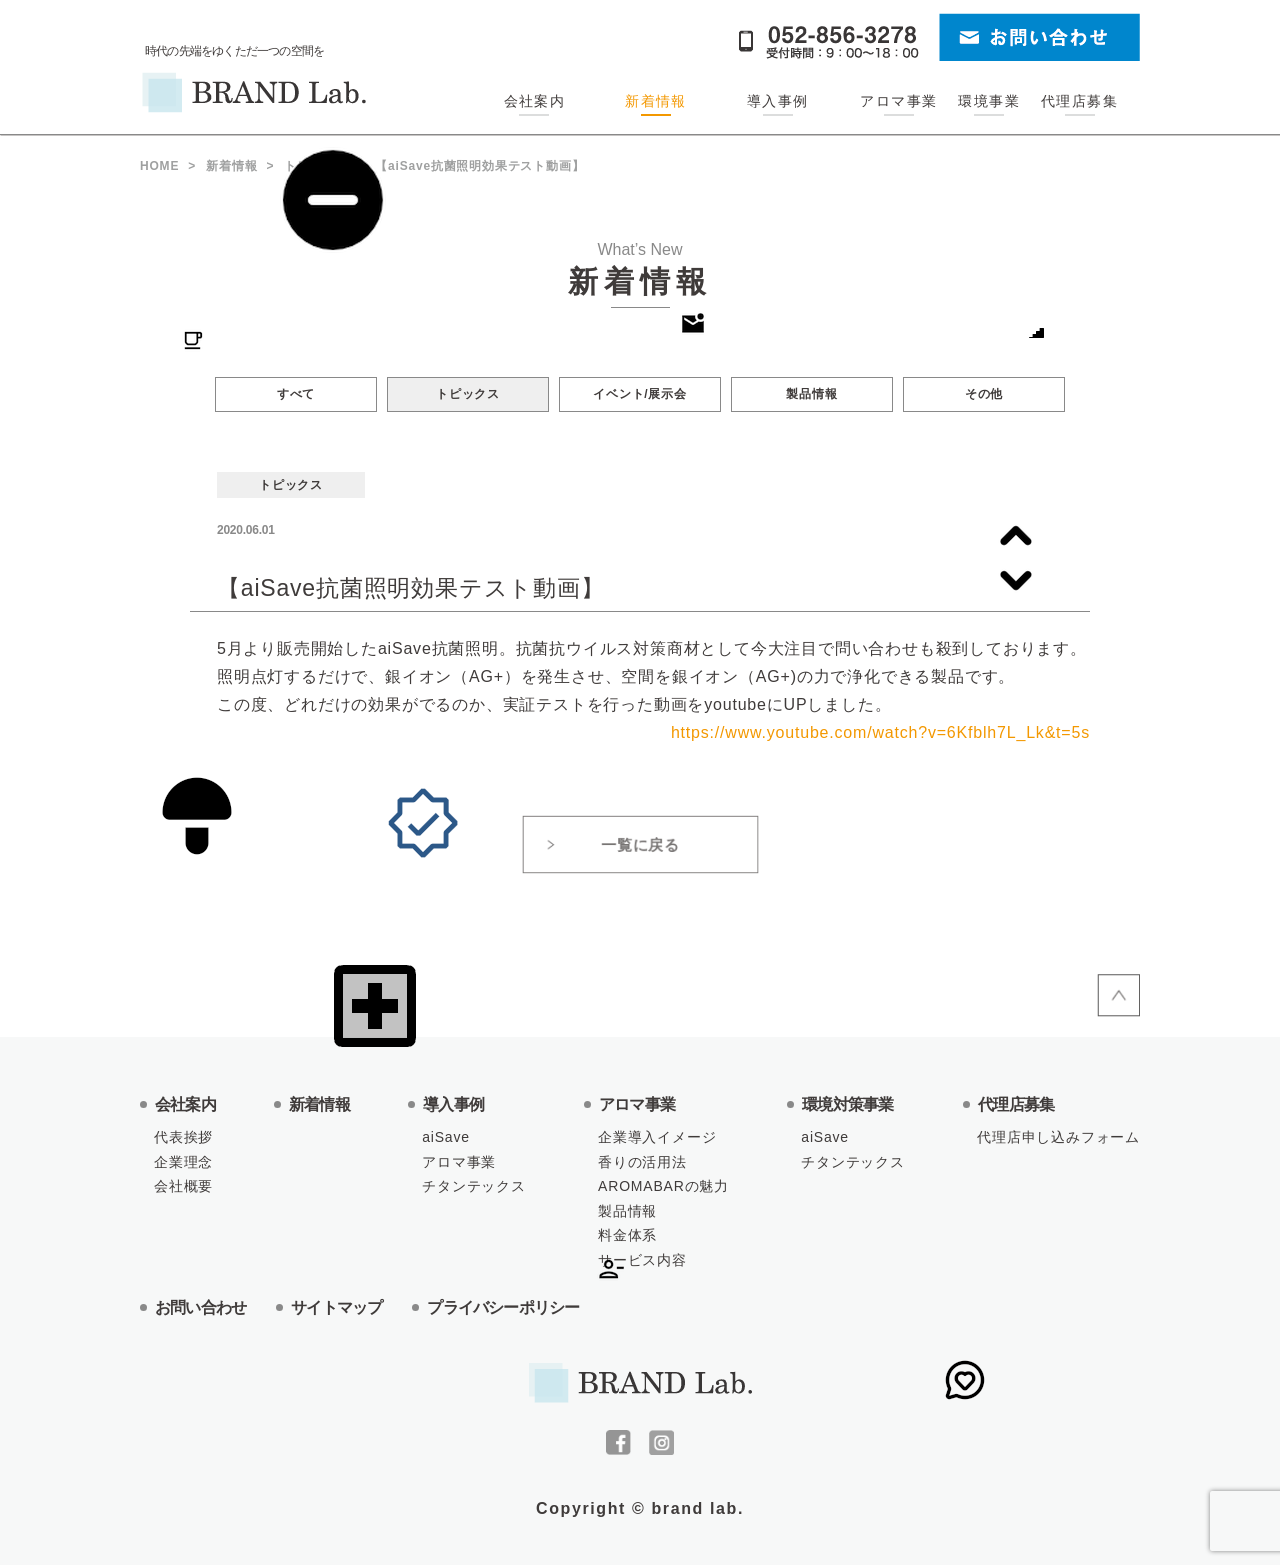 This screenshot has height=1565, width=1280. What do you see at coordinates (693, 324) in the screenshot?
I see `indicates an unread email message` at bounding box center [693, 324].